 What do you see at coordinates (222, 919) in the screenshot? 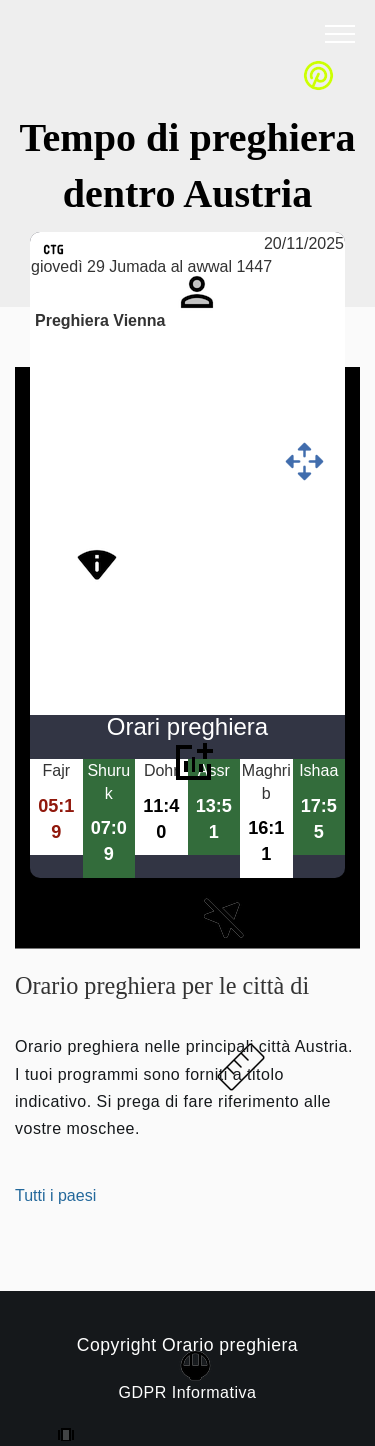
I see `location sharing is currently disabled` at bounding box center [222, 919].